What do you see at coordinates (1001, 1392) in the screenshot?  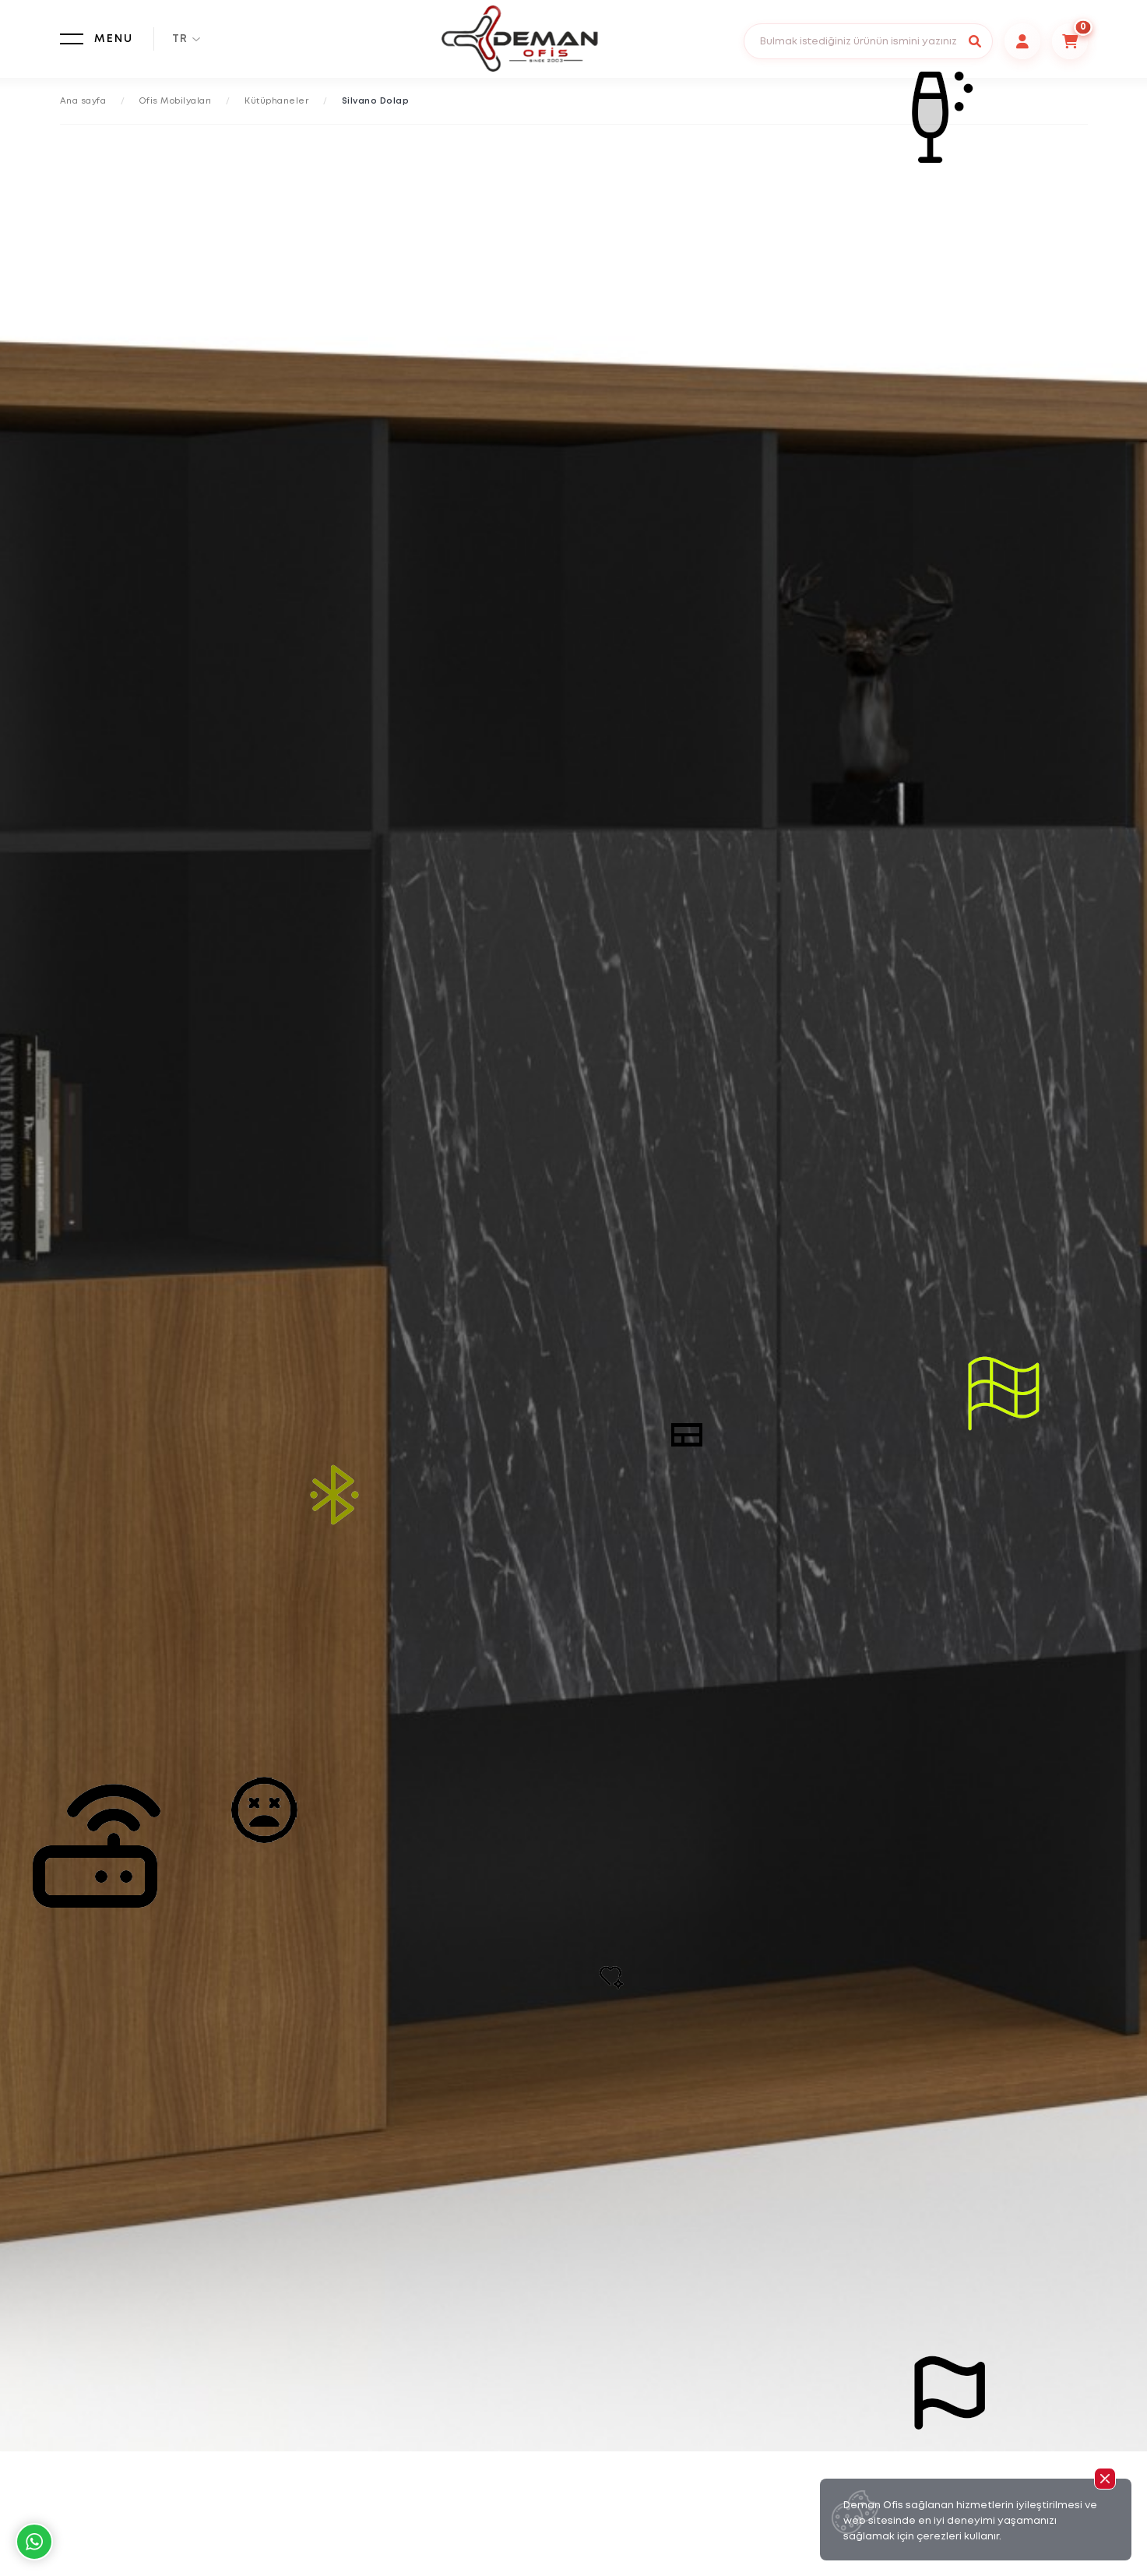 I see `indicates finish line or completion of a task` at bounding box center [1001, 1392].